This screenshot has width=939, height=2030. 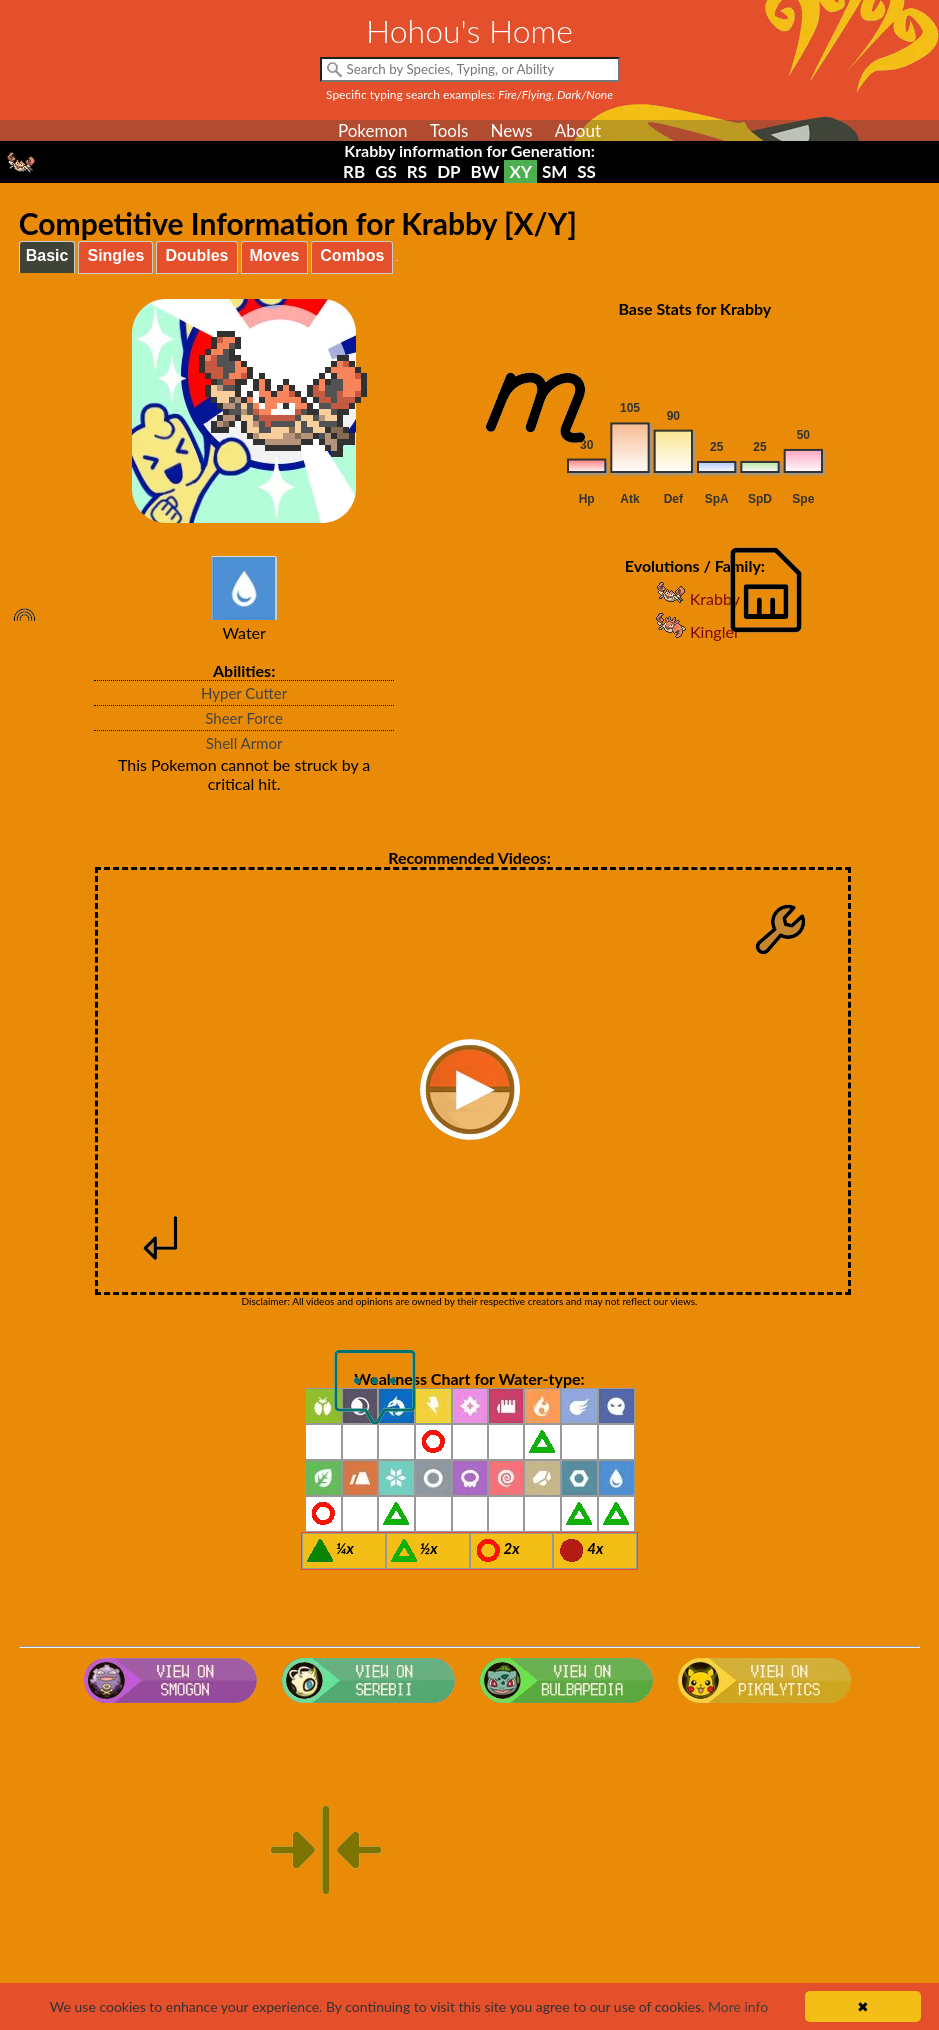 I want to click on open chat or messaging, so click(x=375, y=1384).